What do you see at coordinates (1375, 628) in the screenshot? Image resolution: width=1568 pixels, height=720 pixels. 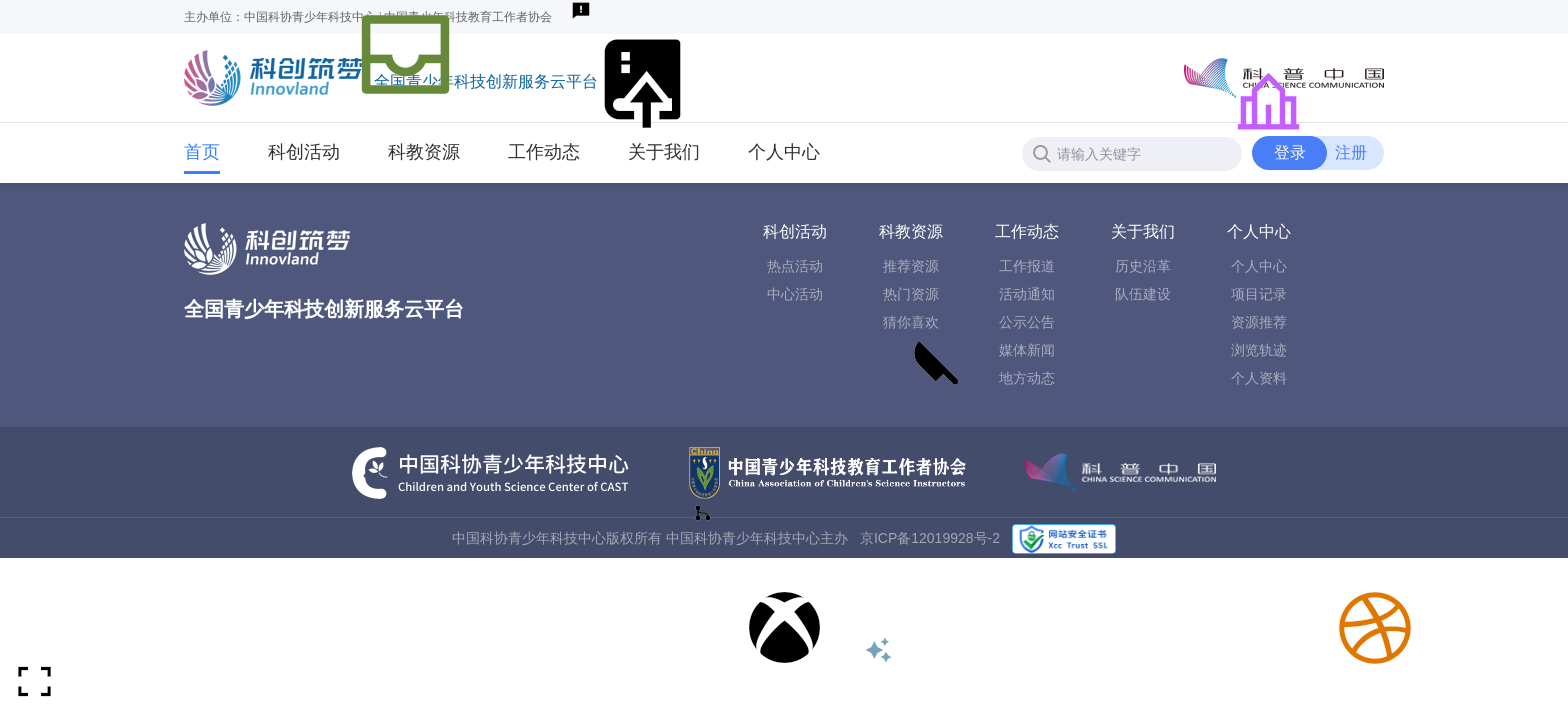 I see `visit Dribbble profile or portfolio` at bounding box center [1375, 628].